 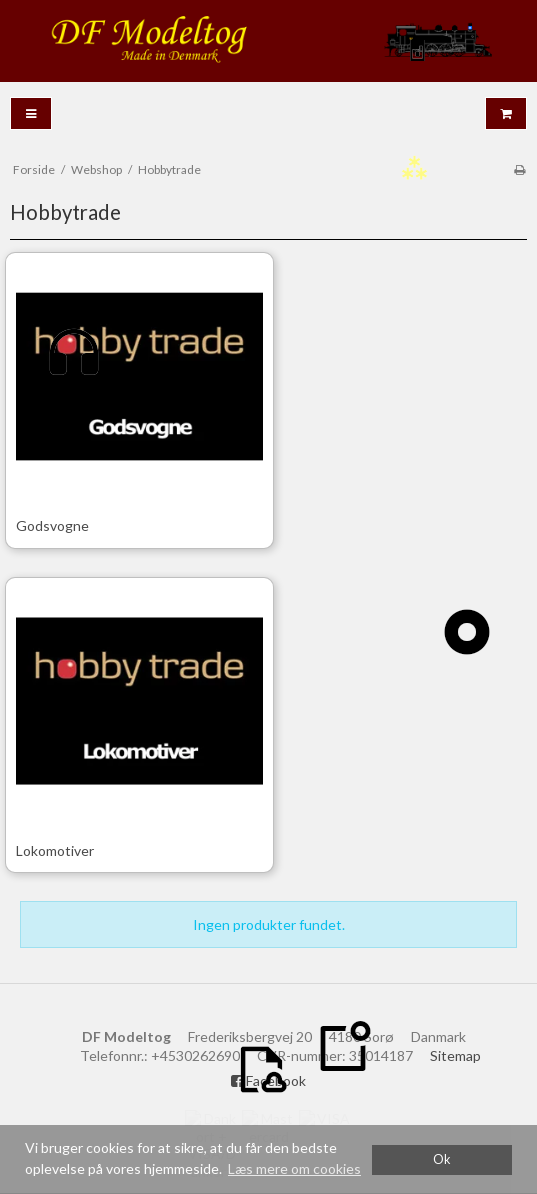 What do you see at coordinates (343, 1046) in the screenshot?
I see `indicates new notifications or alerts` at bounding box center [343, 1046].